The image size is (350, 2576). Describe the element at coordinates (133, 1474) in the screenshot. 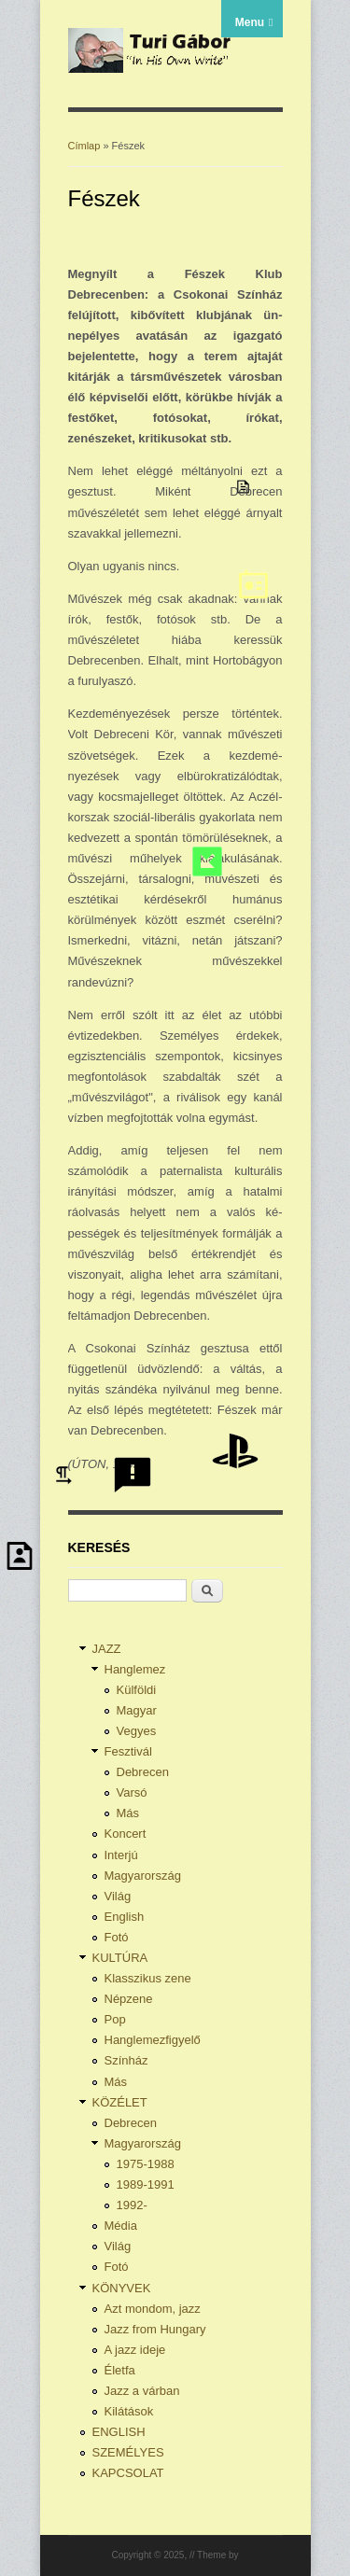

I see `submit feedback or report an issue` at that location.